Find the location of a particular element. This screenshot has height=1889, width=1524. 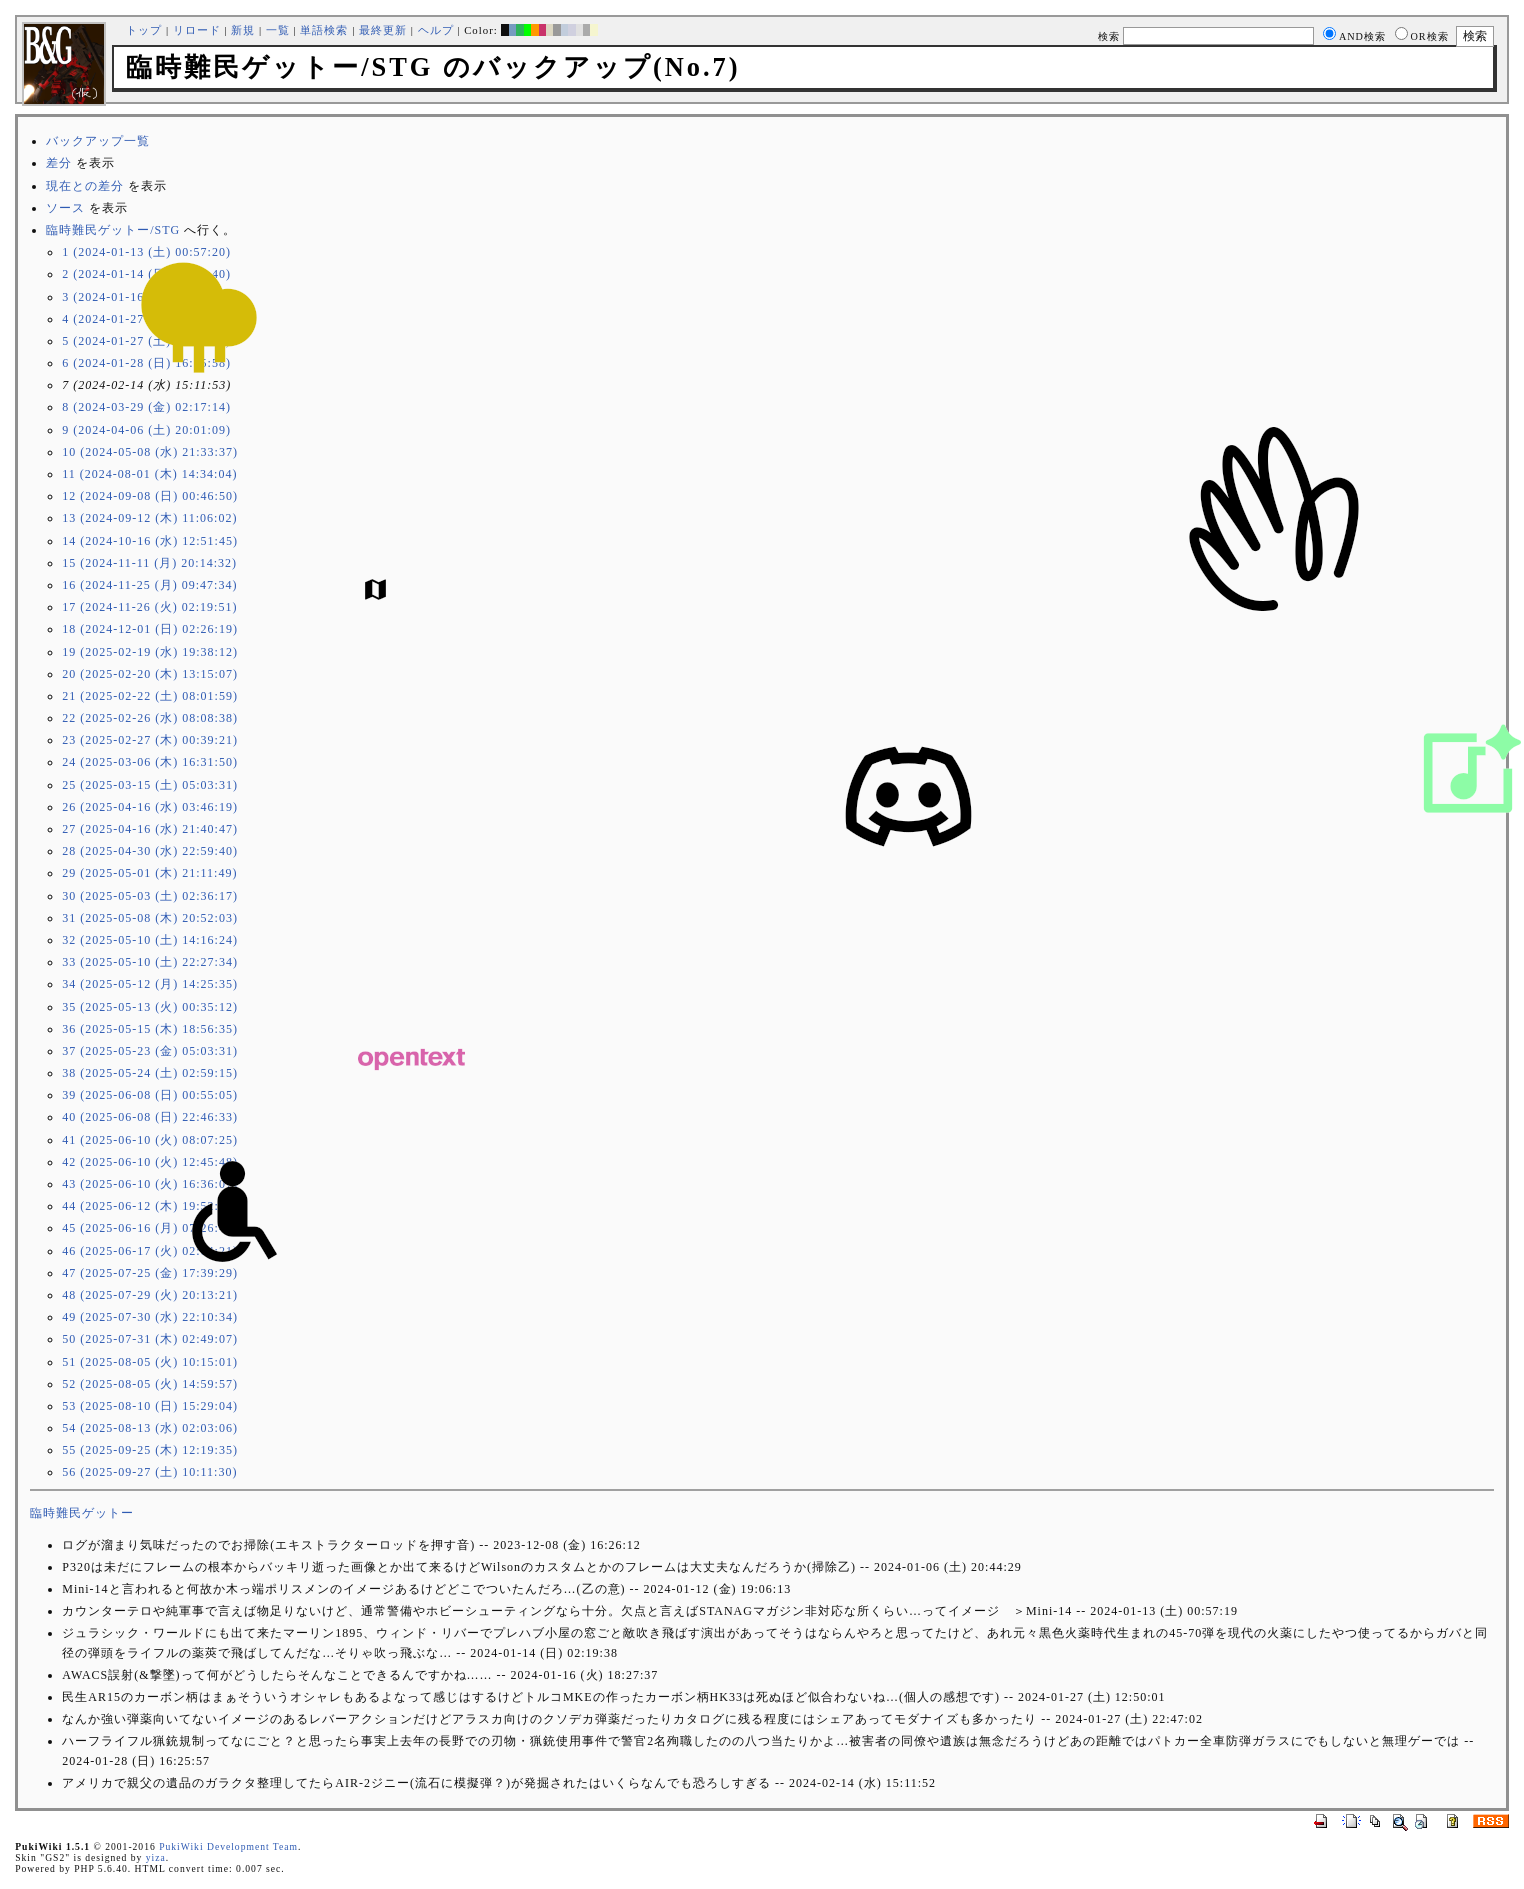

open map view is located at coordinates (375, 589).